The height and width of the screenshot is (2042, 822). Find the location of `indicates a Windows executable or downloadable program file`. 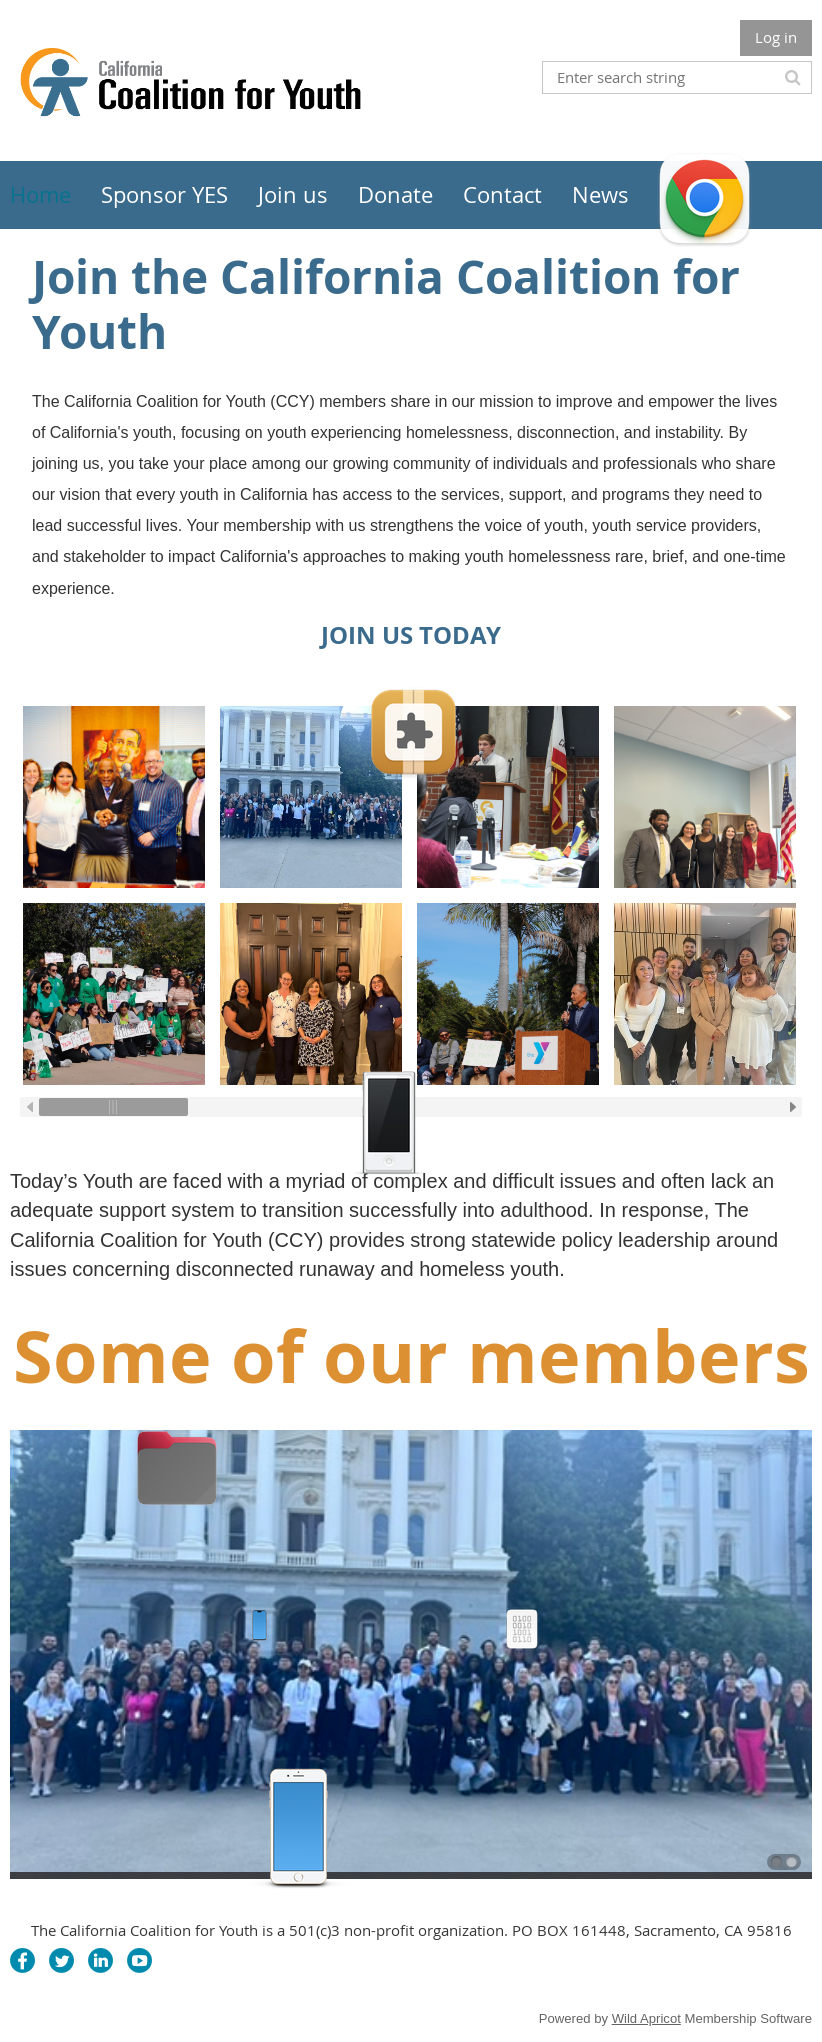

indicates a Windows executable or downloadable program file is located at coordinates (522, 1629).